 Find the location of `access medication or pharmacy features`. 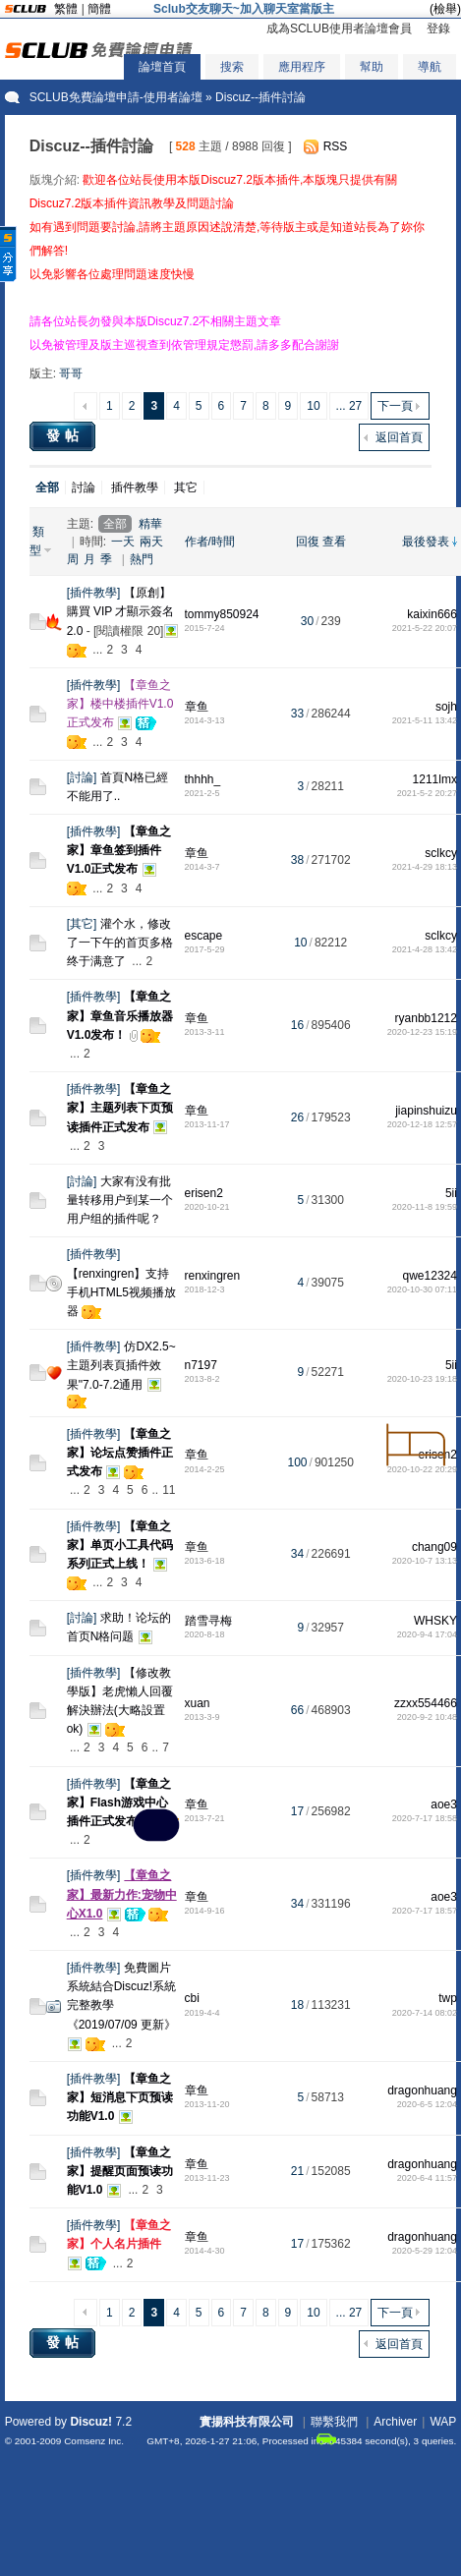

access medication or pharmacy features is located at coordinates (156, 1825).